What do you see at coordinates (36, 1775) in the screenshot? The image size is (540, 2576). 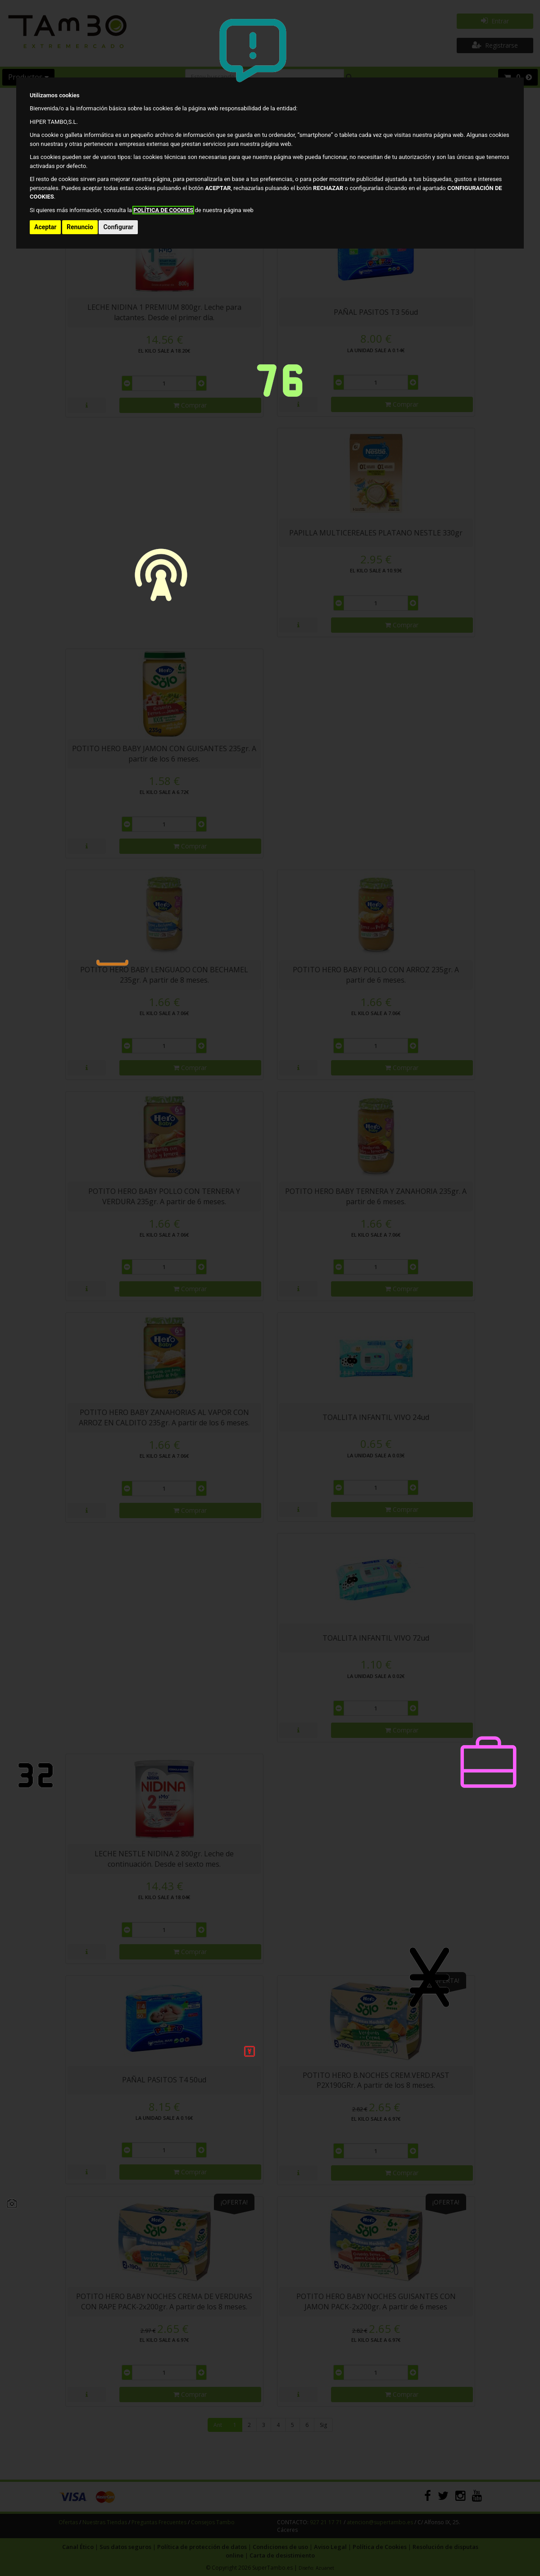 I see `indicates item number or position 32 in a list` at bounding box center [36, 1775].